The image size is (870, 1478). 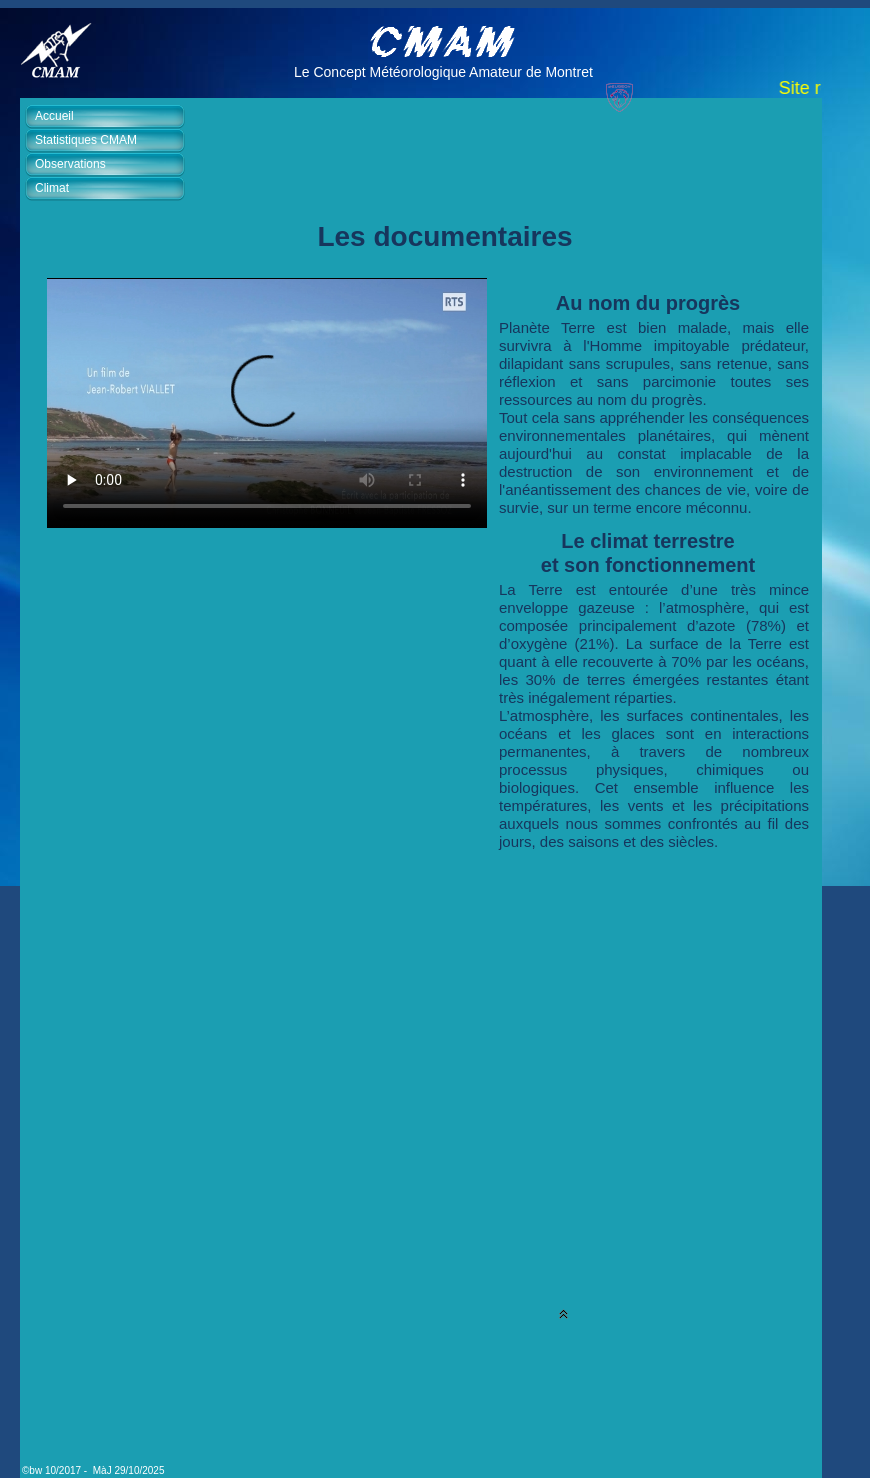 What do you see at coordinates (619, 97) in the screenshot?
I see `Peugeot brand logo` at bounding box center [619, 97].